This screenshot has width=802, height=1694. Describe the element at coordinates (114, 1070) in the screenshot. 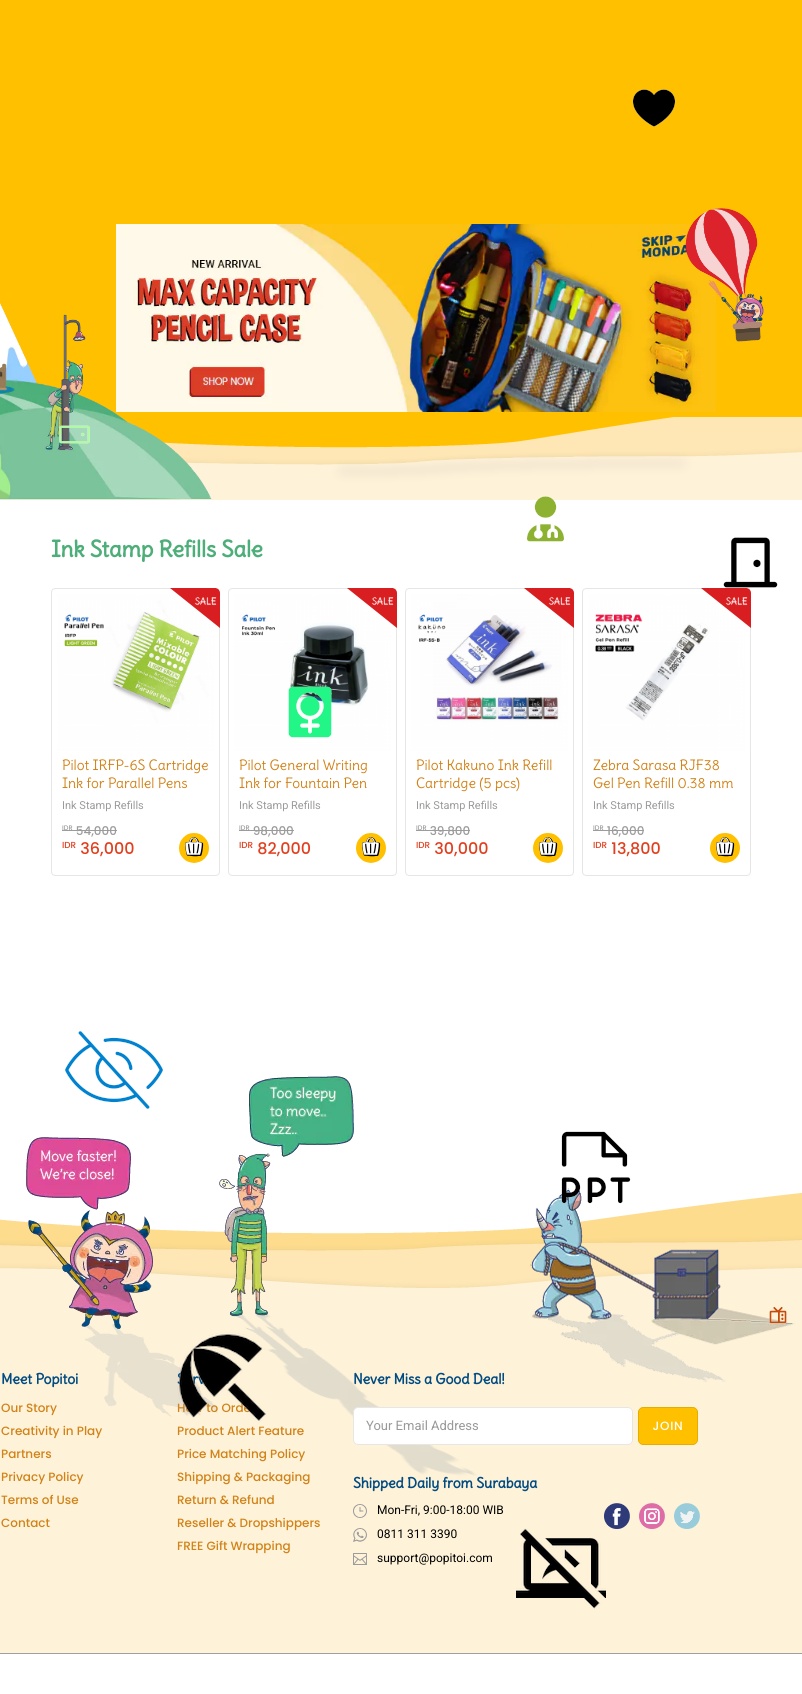

I see `hide password or sensitive content` at that location.